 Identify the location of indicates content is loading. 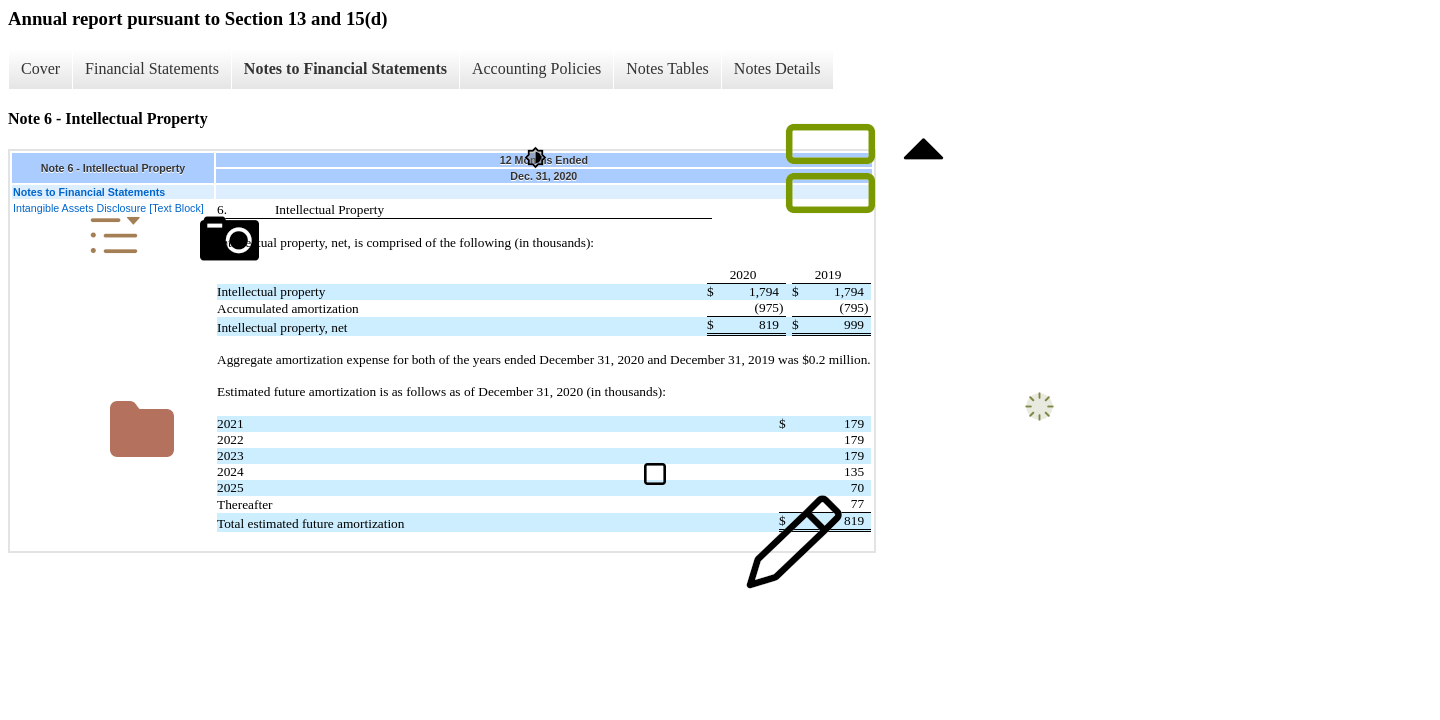
(1039, 406).